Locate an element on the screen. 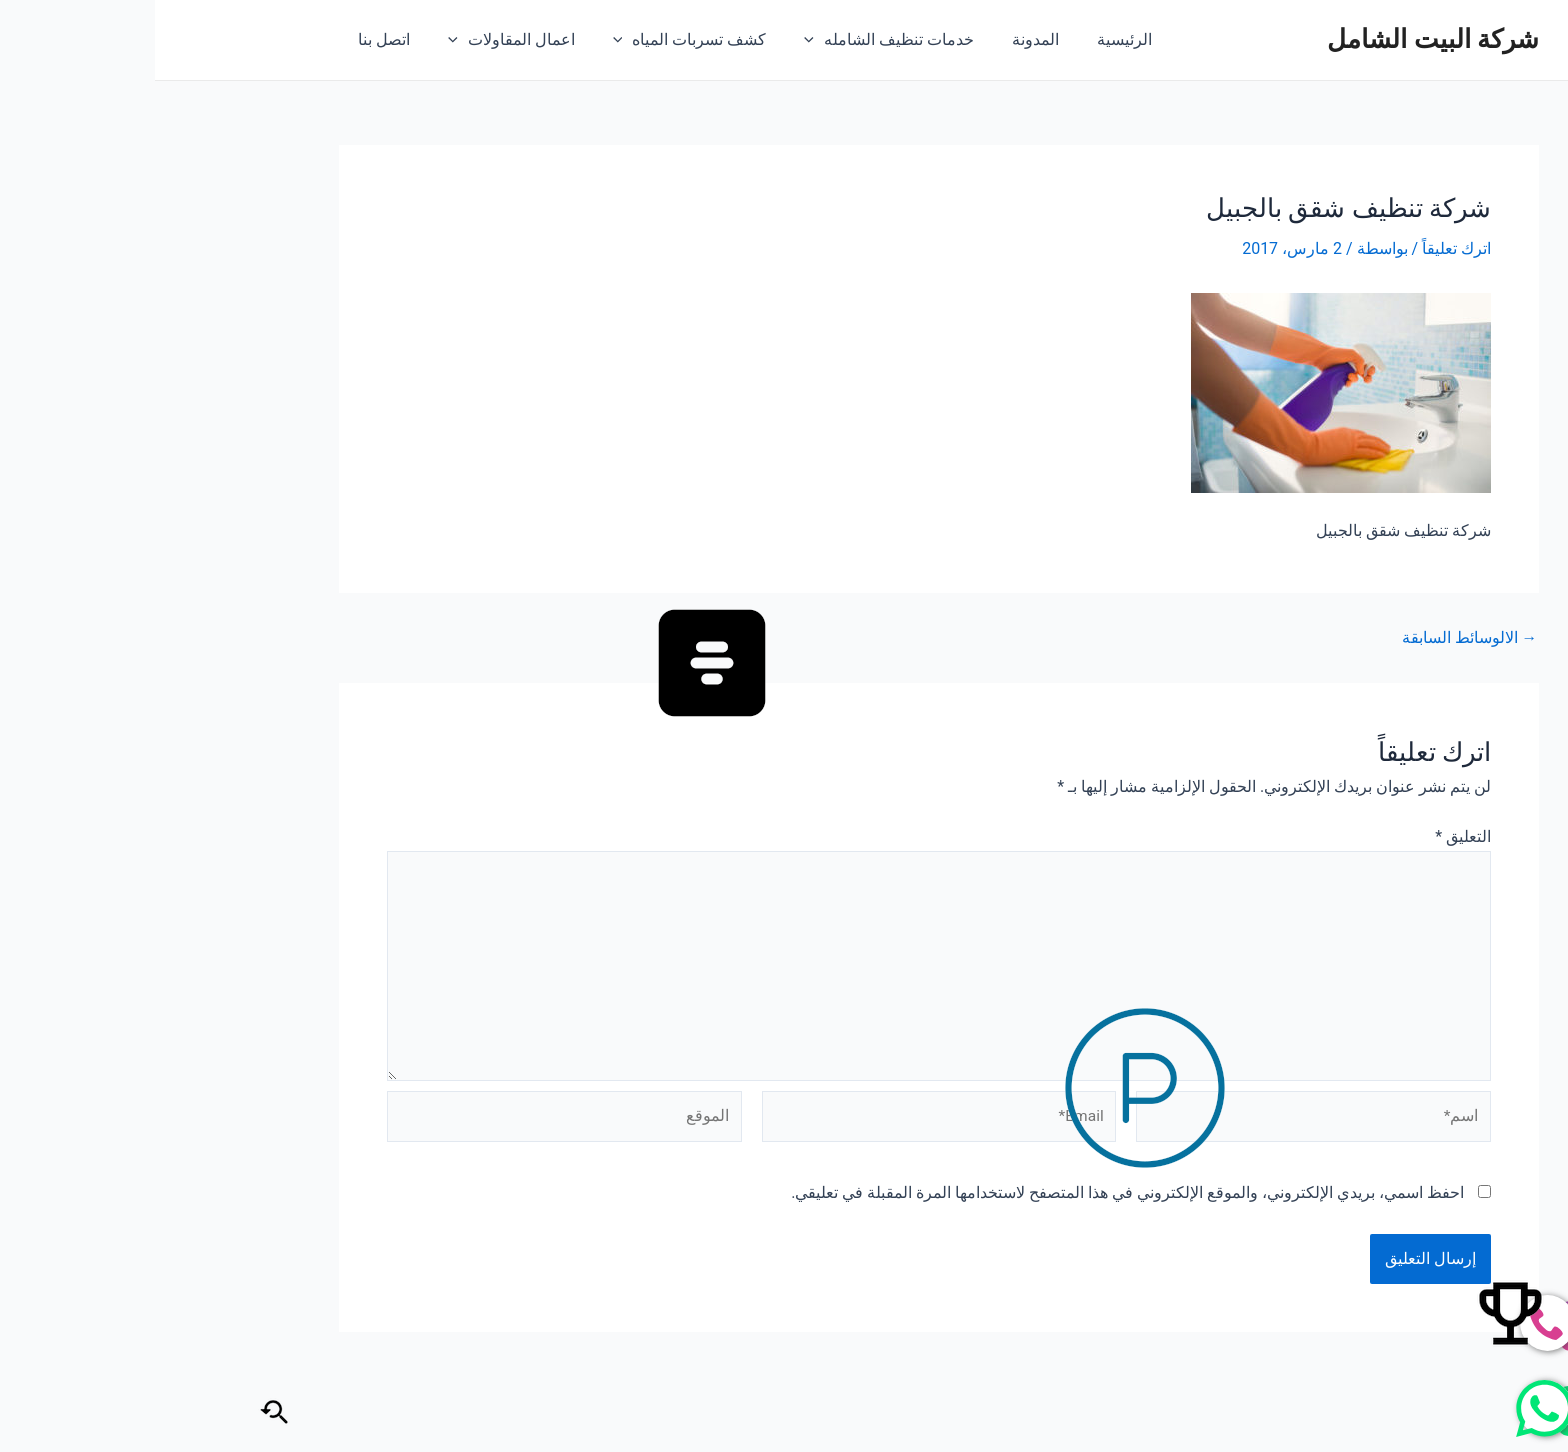 The height and width of the screenshot is (1452, 1568). redo or retry a search is located at coordinates (274, 1412).